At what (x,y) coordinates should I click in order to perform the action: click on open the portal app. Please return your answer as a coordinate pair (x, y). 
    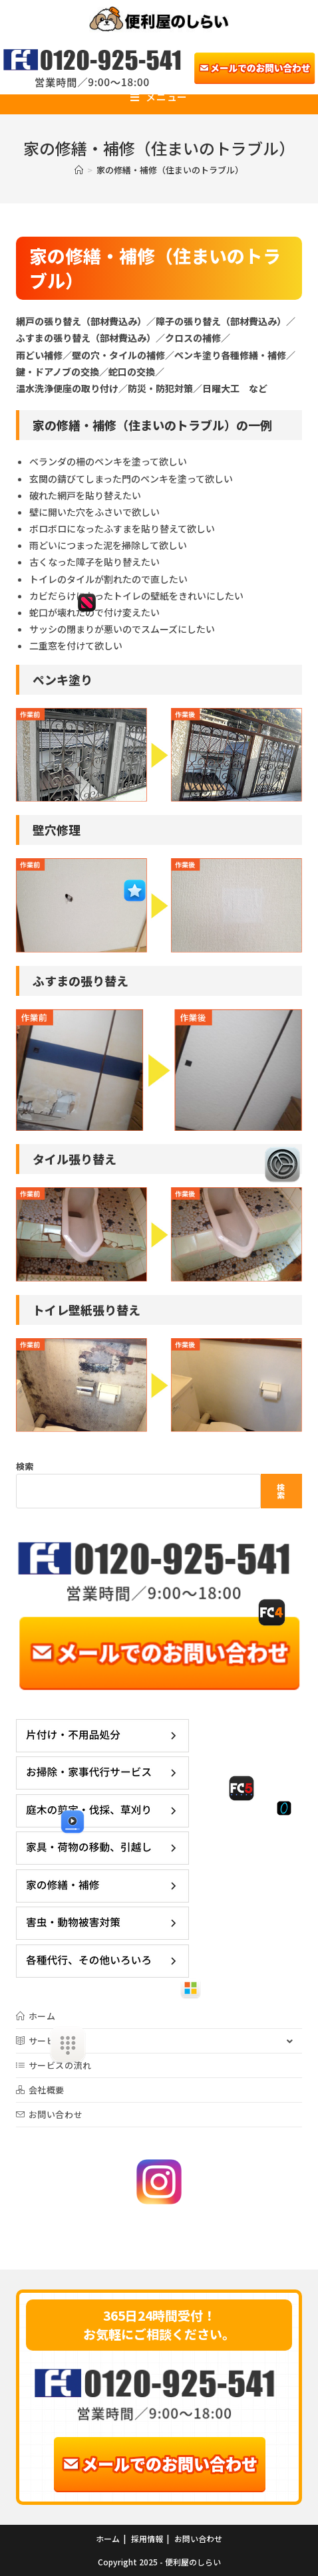
    Looking at the image, I should click on (284, 1808).